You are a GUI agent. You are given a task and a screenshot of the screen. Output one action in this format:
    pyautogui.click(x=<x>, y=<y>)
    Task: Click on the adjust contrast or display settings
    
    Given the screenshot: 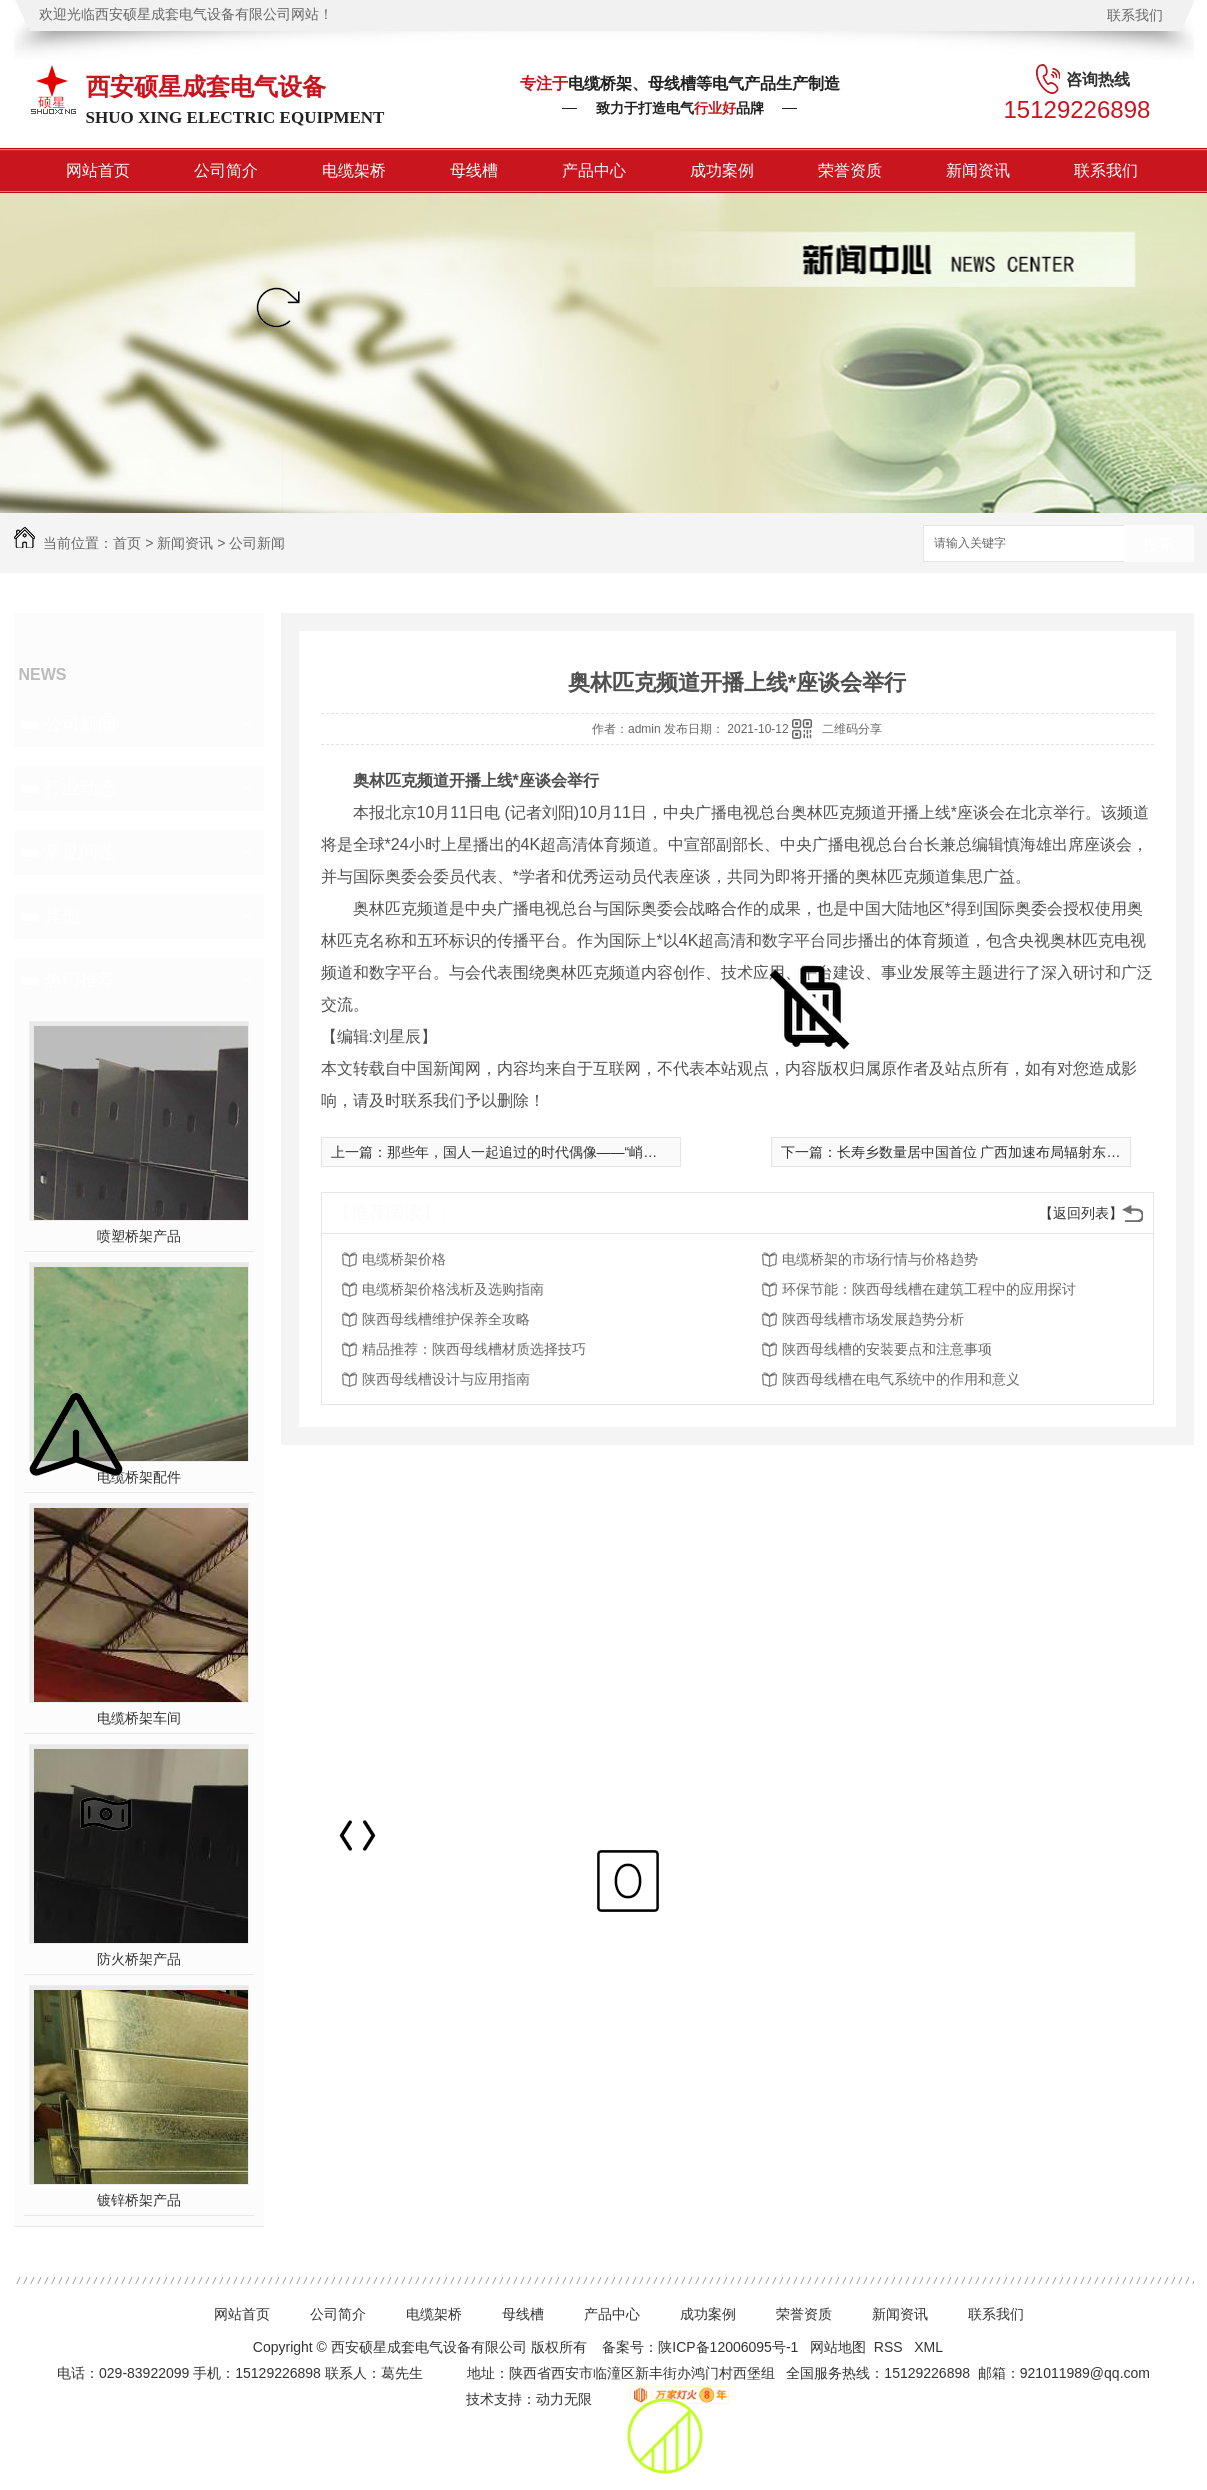 What is the action you would take?
    pyautogui.click(x=665, y=2436)
    